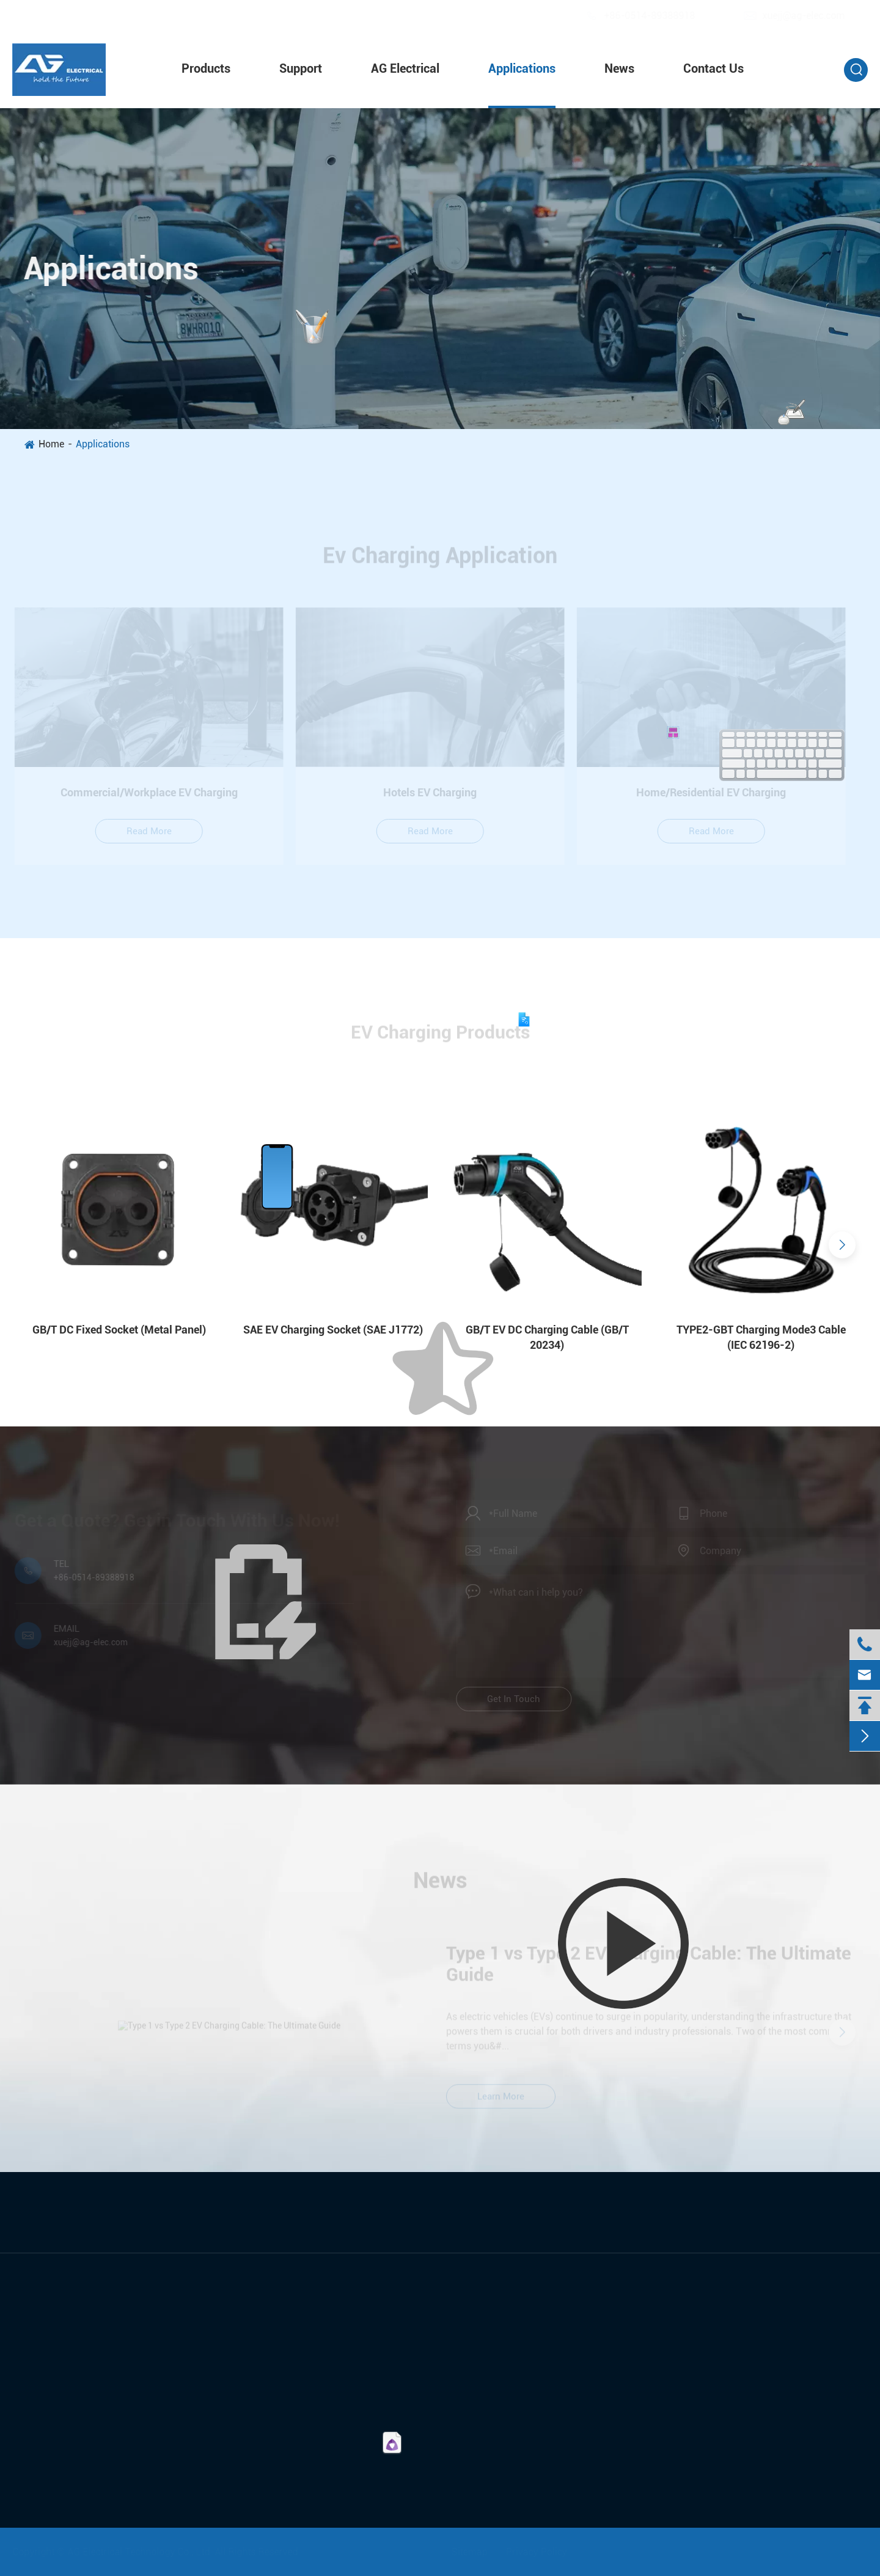 This screenshot has height=2576, width=880. What do you see at coordinates (258, 1602) in the screenshot?
I see `indicates battery is low but currently charging` at bounding box center [258, 1602].